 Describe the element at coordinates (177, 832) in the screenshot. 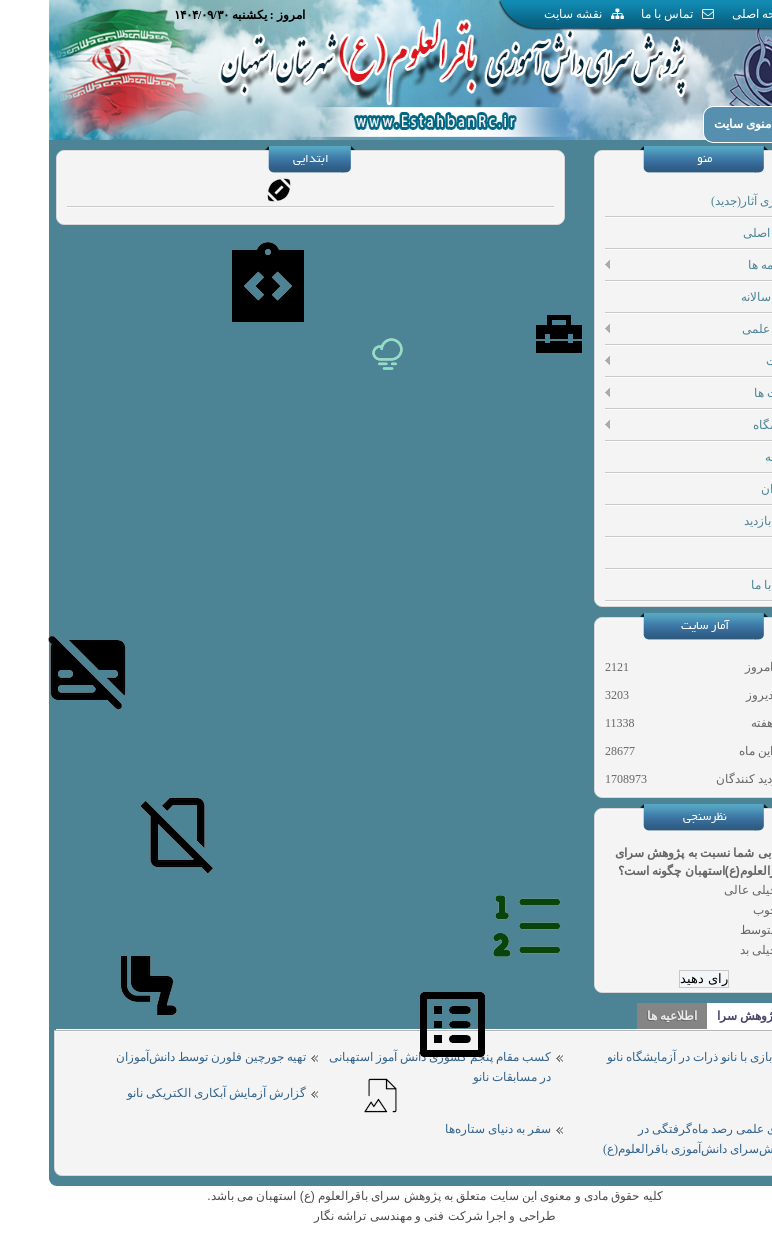

I see `no sim card detected` at that location.